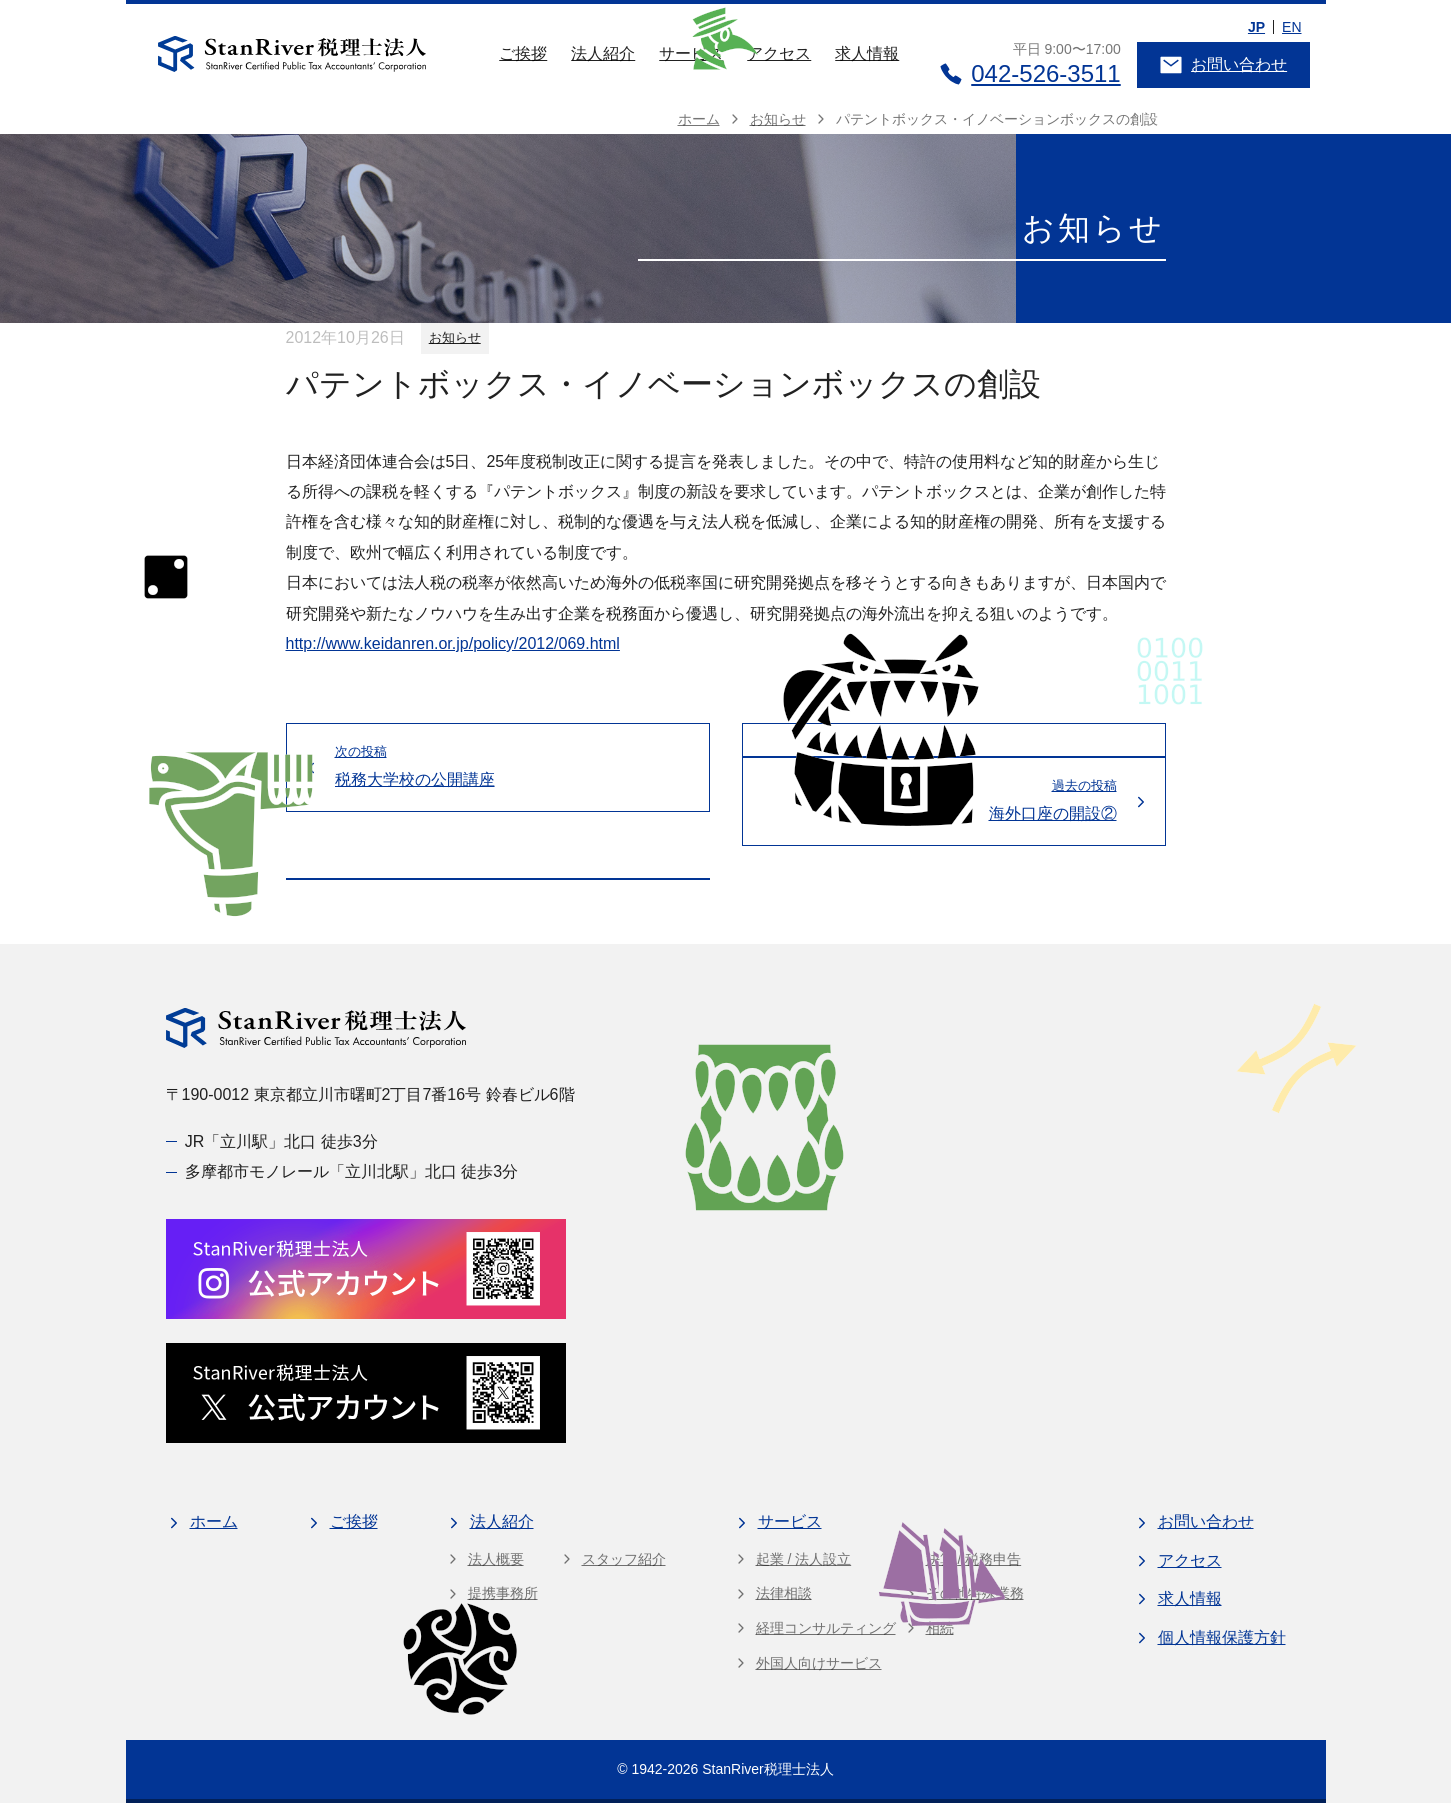  What do you see at coordinates (166, 577) in the screenshot?
I see `roll the dice or randomize` at bounding box center [166, 577].